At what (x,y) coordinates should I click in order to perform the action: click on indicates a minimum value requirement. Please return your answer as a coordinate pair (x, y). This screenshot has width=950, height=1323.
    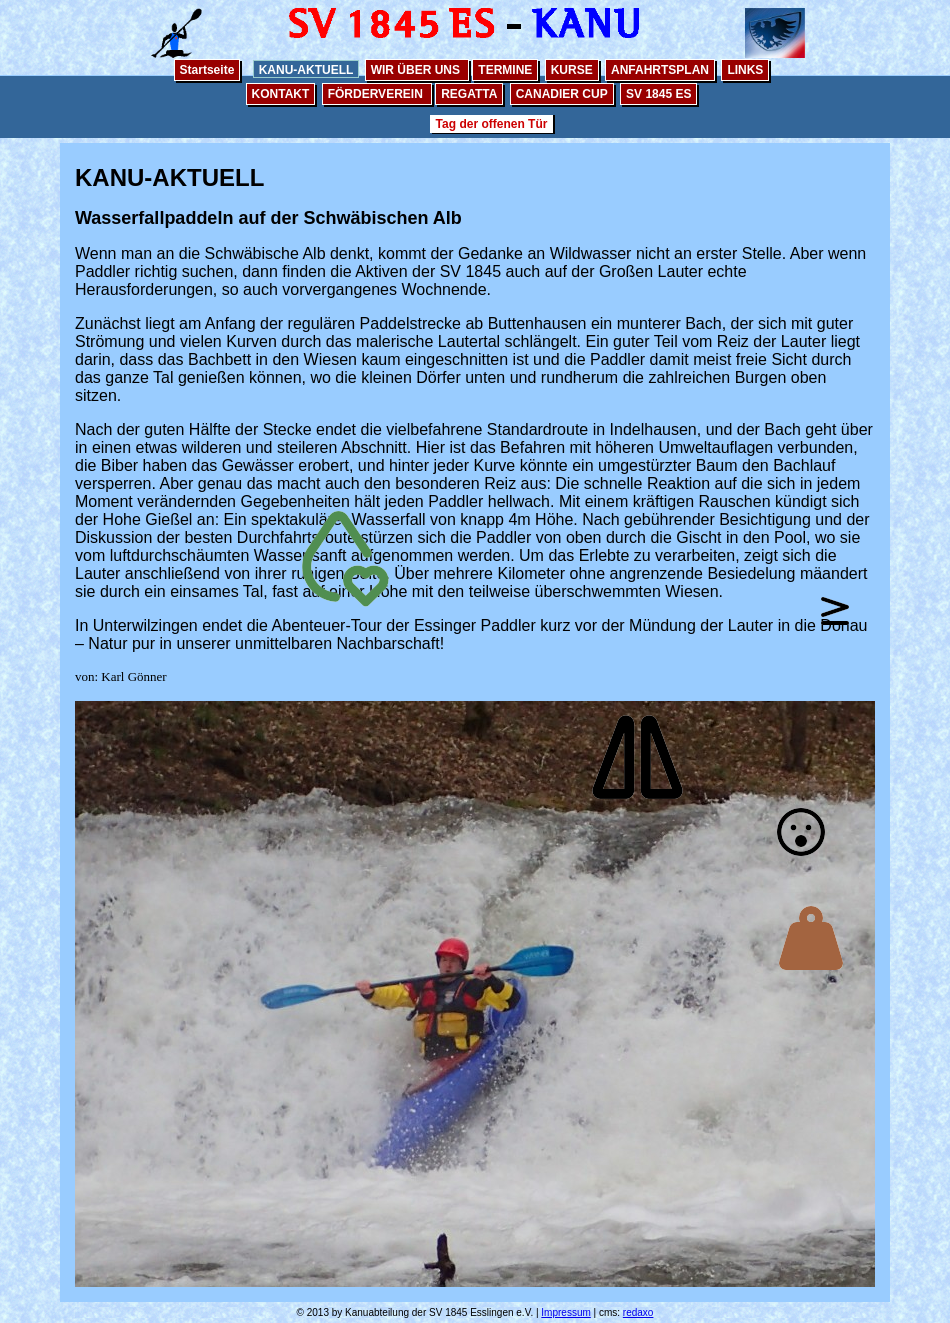
    Looking at the image, I should click on (835, 611).